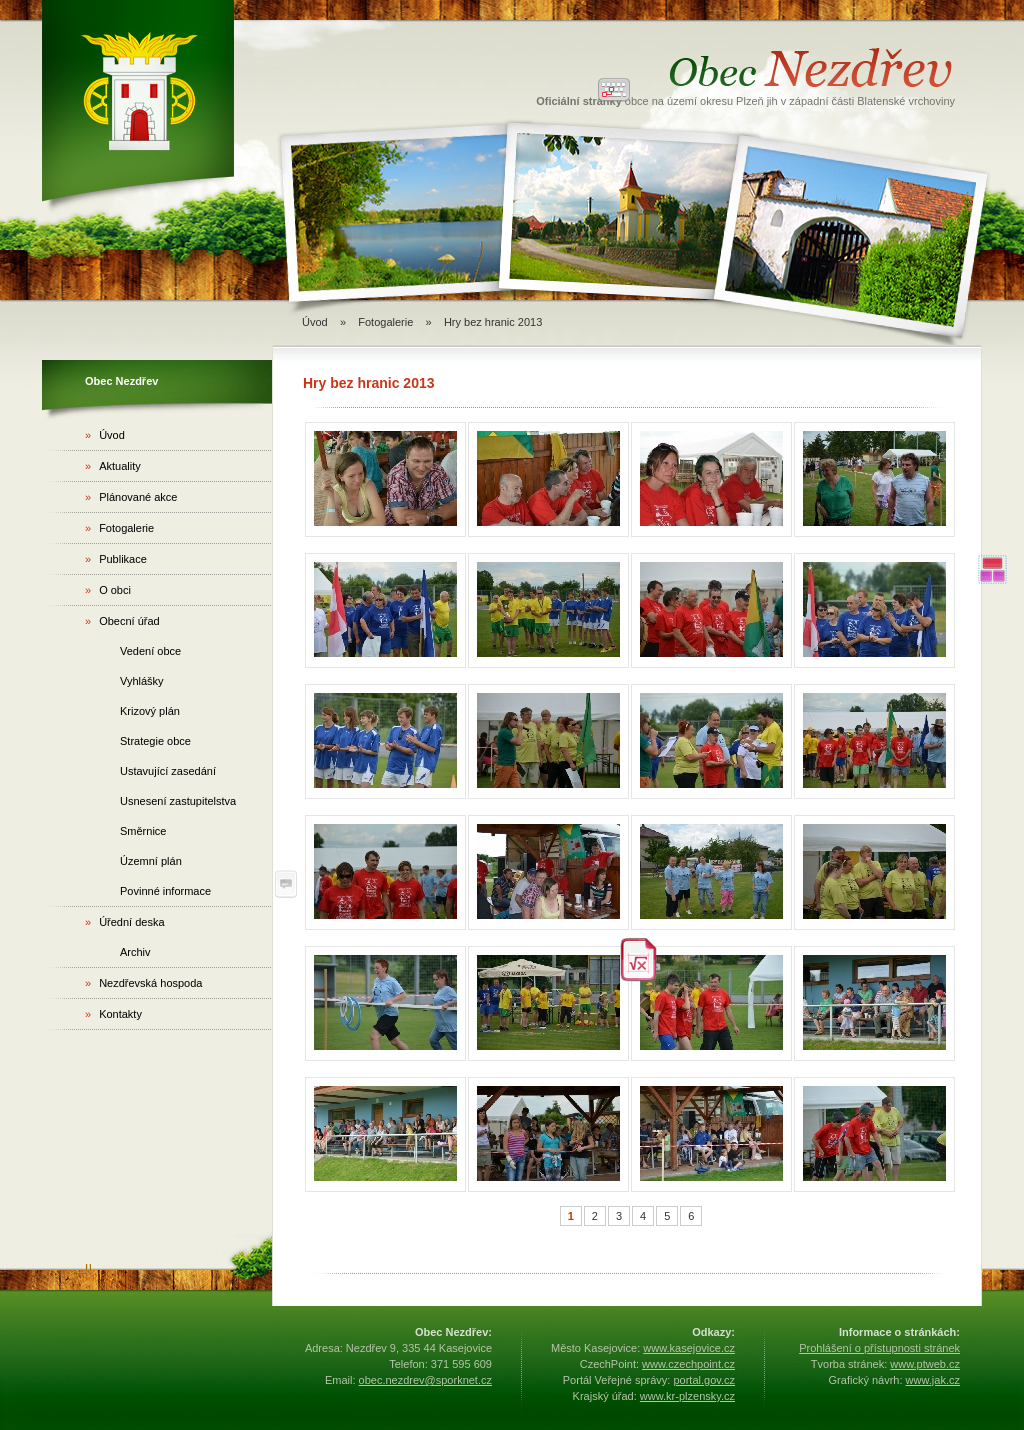 The image size is (1024, 1430). I want to click on libreoffice math formula file, so click(638, 959).